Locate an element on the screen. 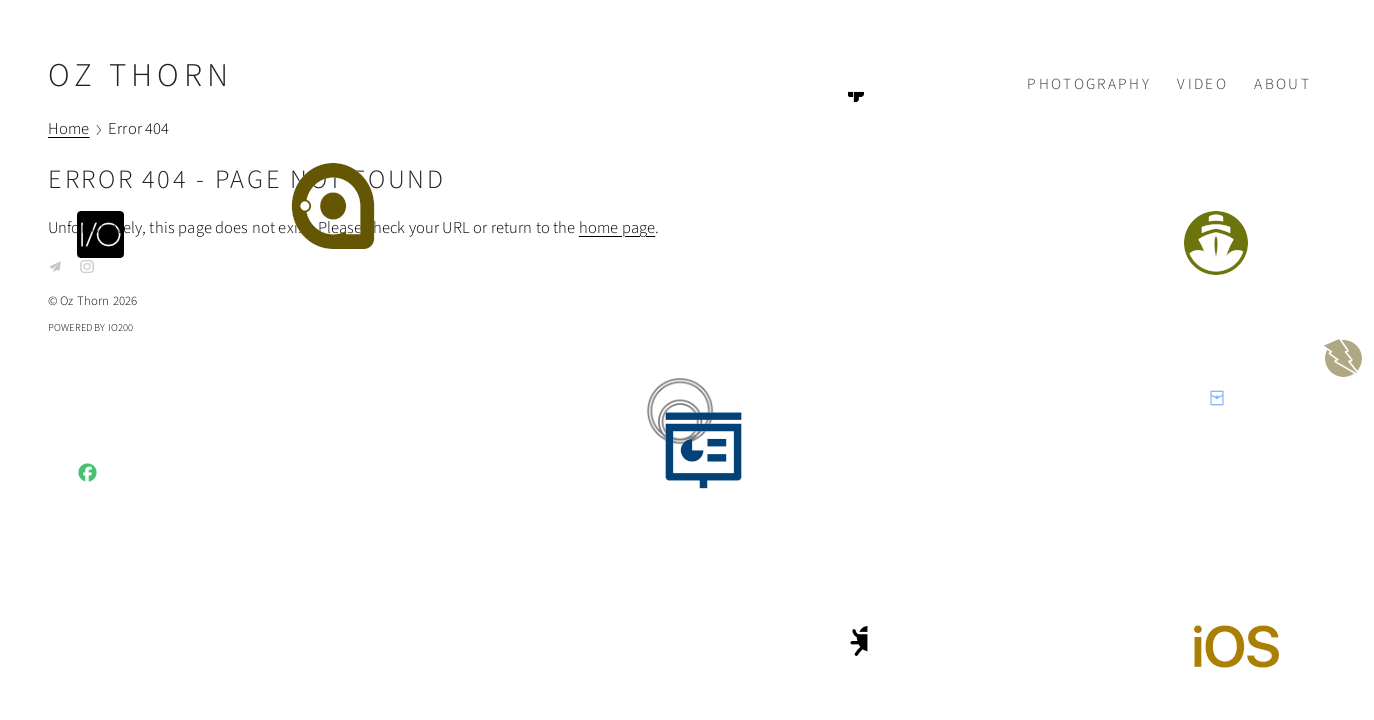  send or receive a red packet (hongbao) is located at coordinates (1217, 398).